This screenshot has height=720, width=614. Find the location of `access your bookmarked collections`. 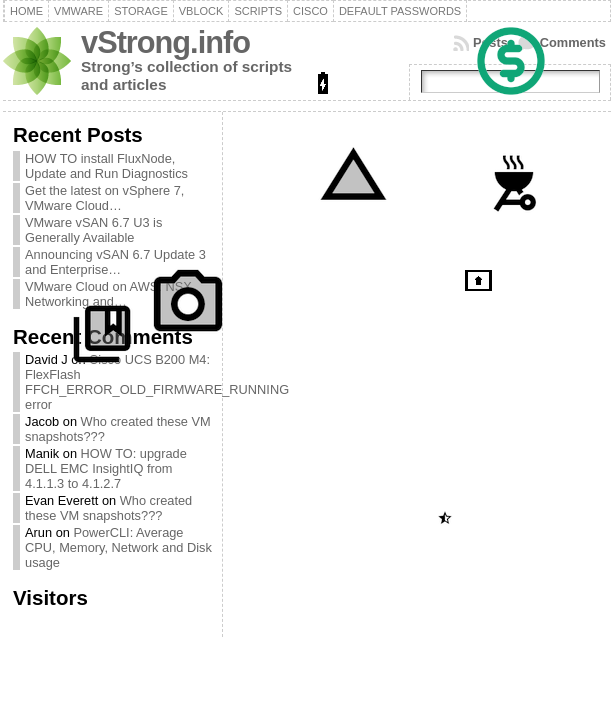

access your bookmarked collections is located at coordinates (102, 334).